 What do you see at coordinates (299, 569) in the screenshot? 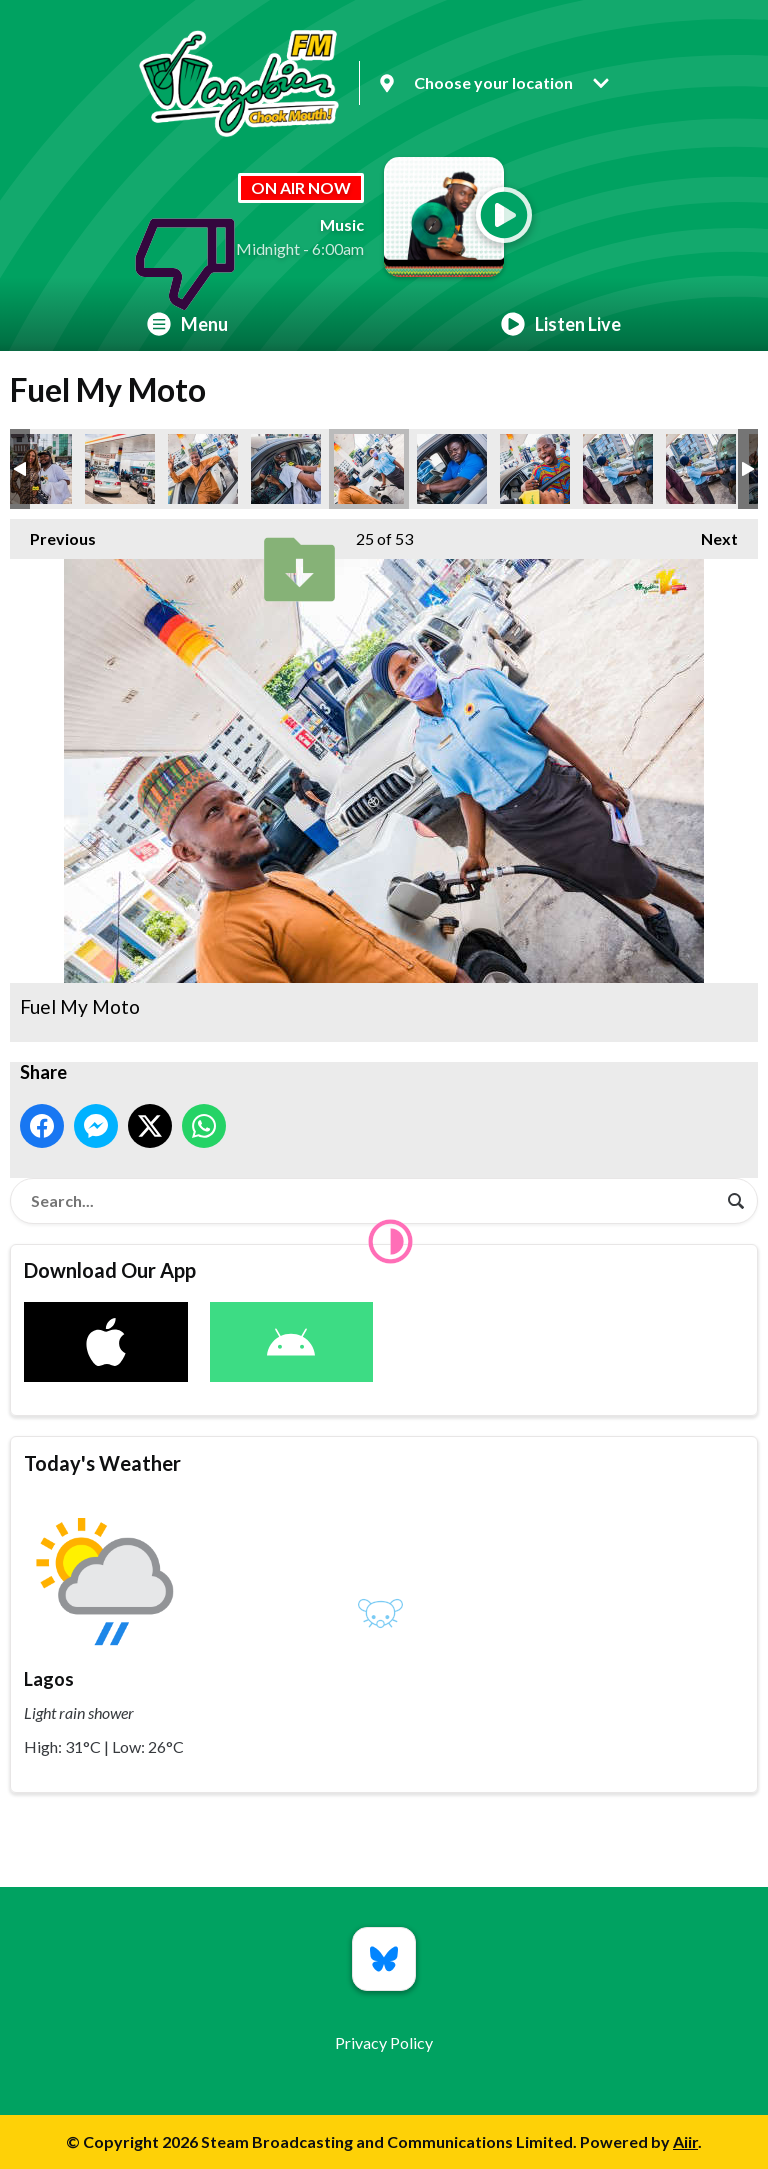
I see `download a folder or its contents` at bounding box center [299, 569].